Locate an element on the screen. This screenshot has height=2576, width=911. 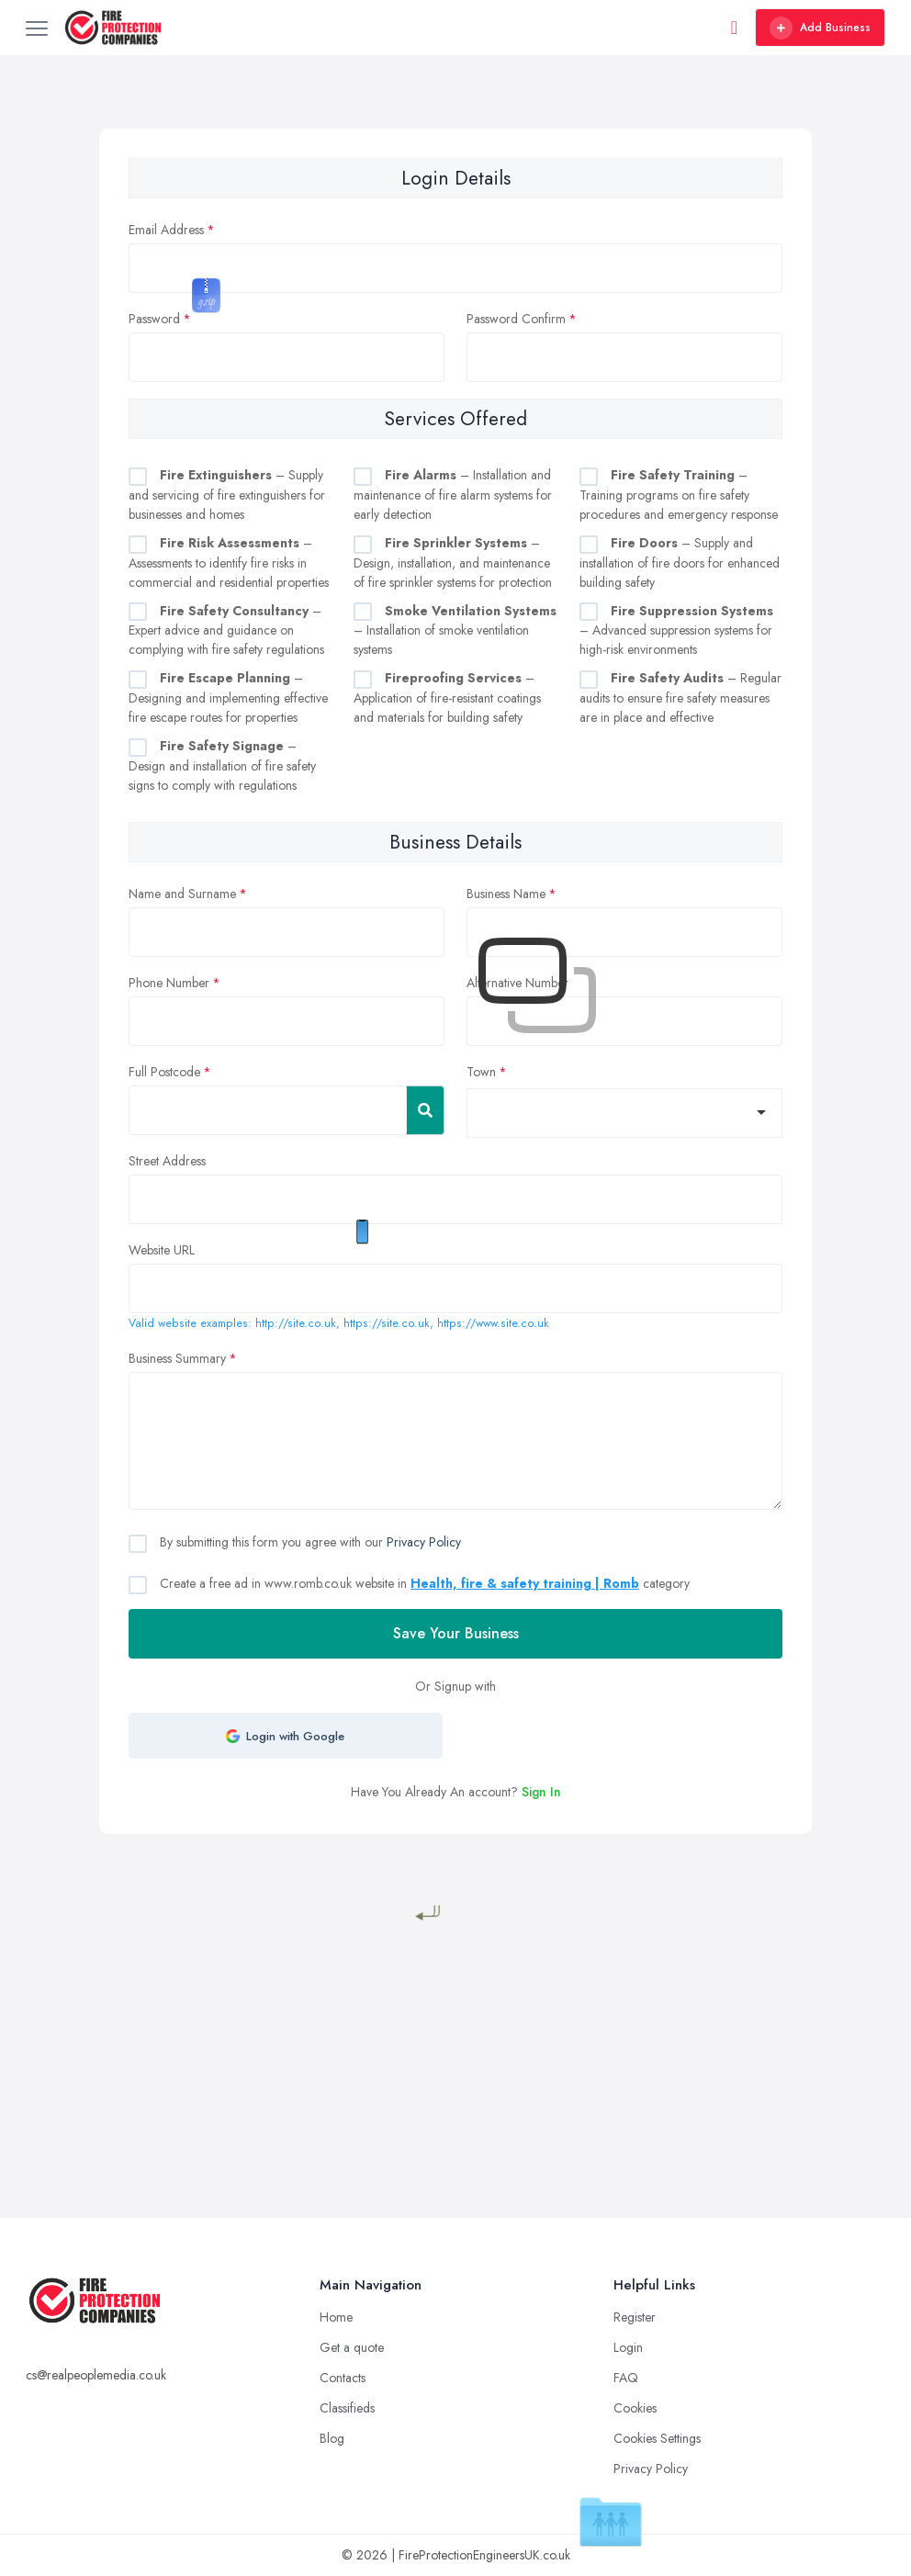
view or manage session properties is located at coordinates (537, 989).